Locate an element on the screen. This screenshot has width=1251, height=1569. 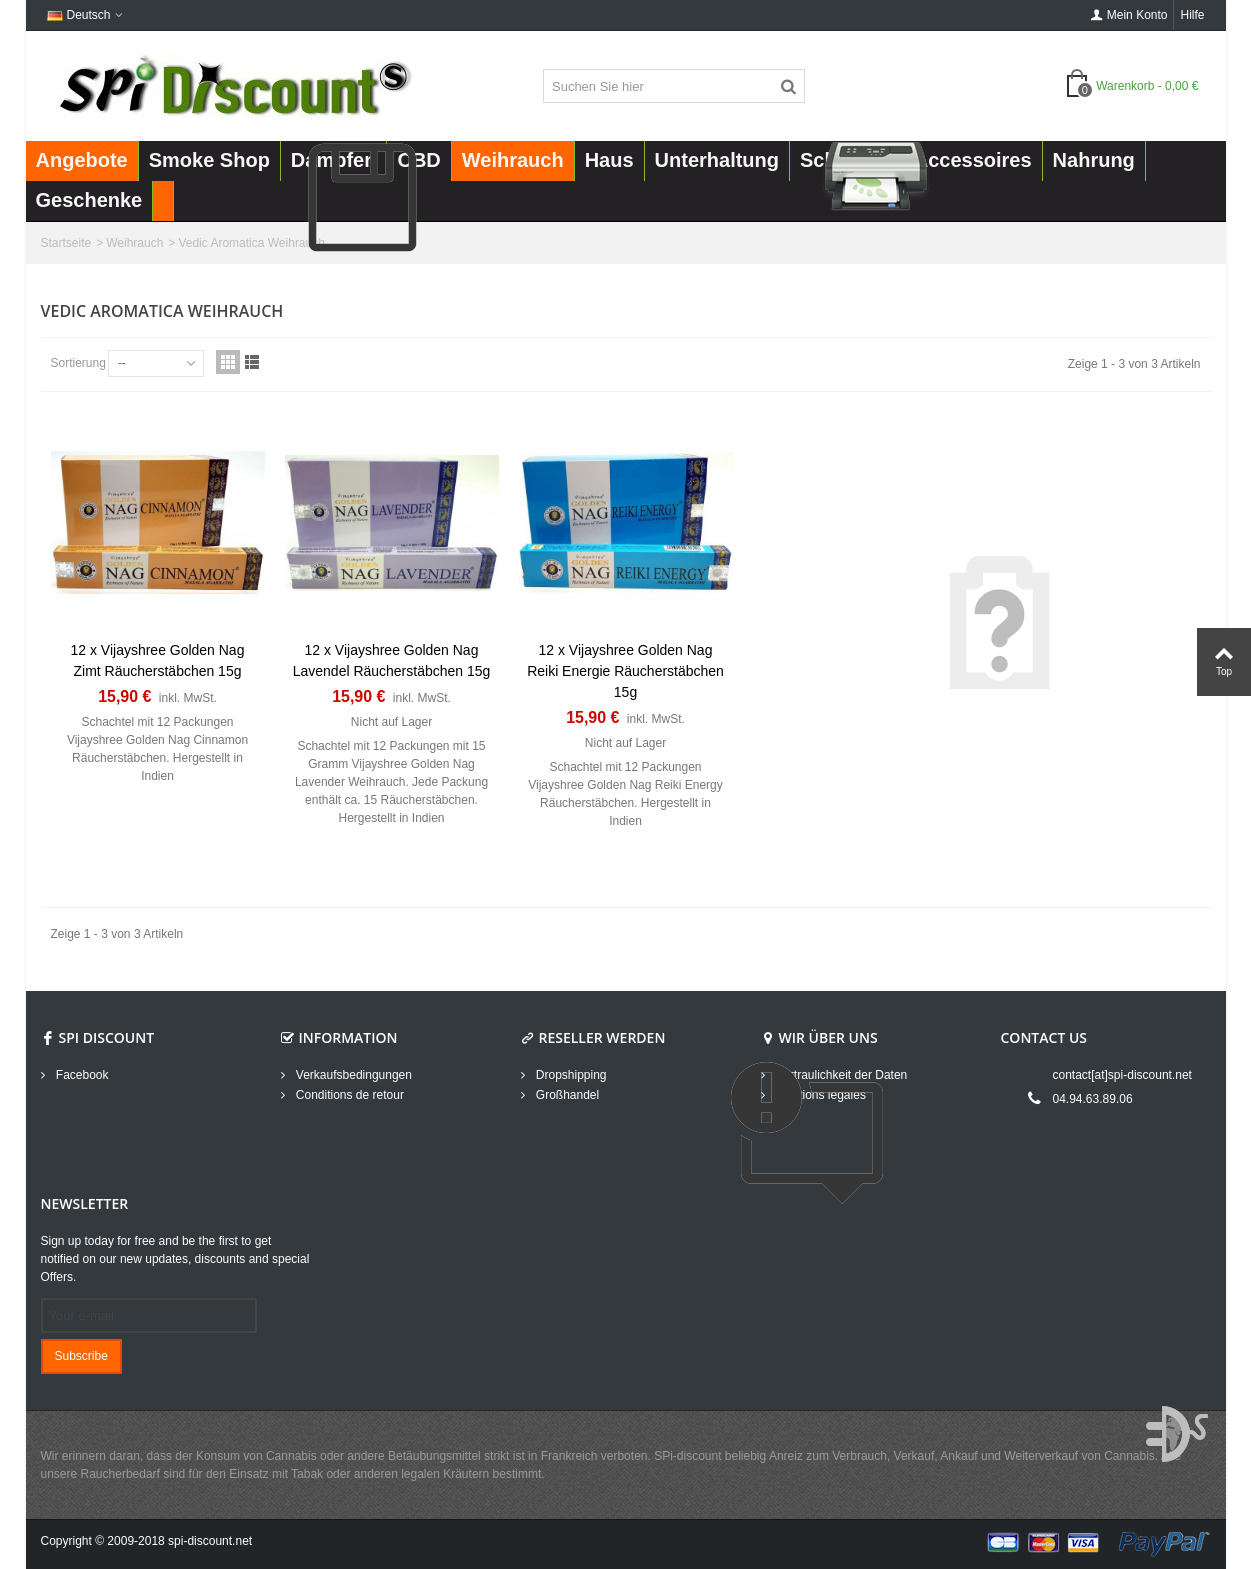
indicates battery not detected or missing is located at coordinates (999, 622).